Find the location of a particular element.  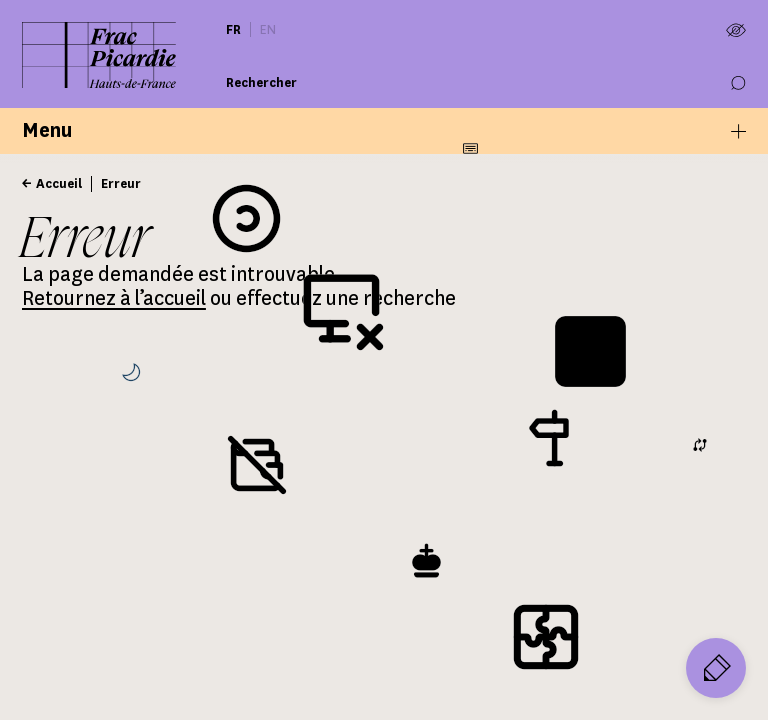

indicates copyleft licensing for content or software is located at coordinates (246, 218).